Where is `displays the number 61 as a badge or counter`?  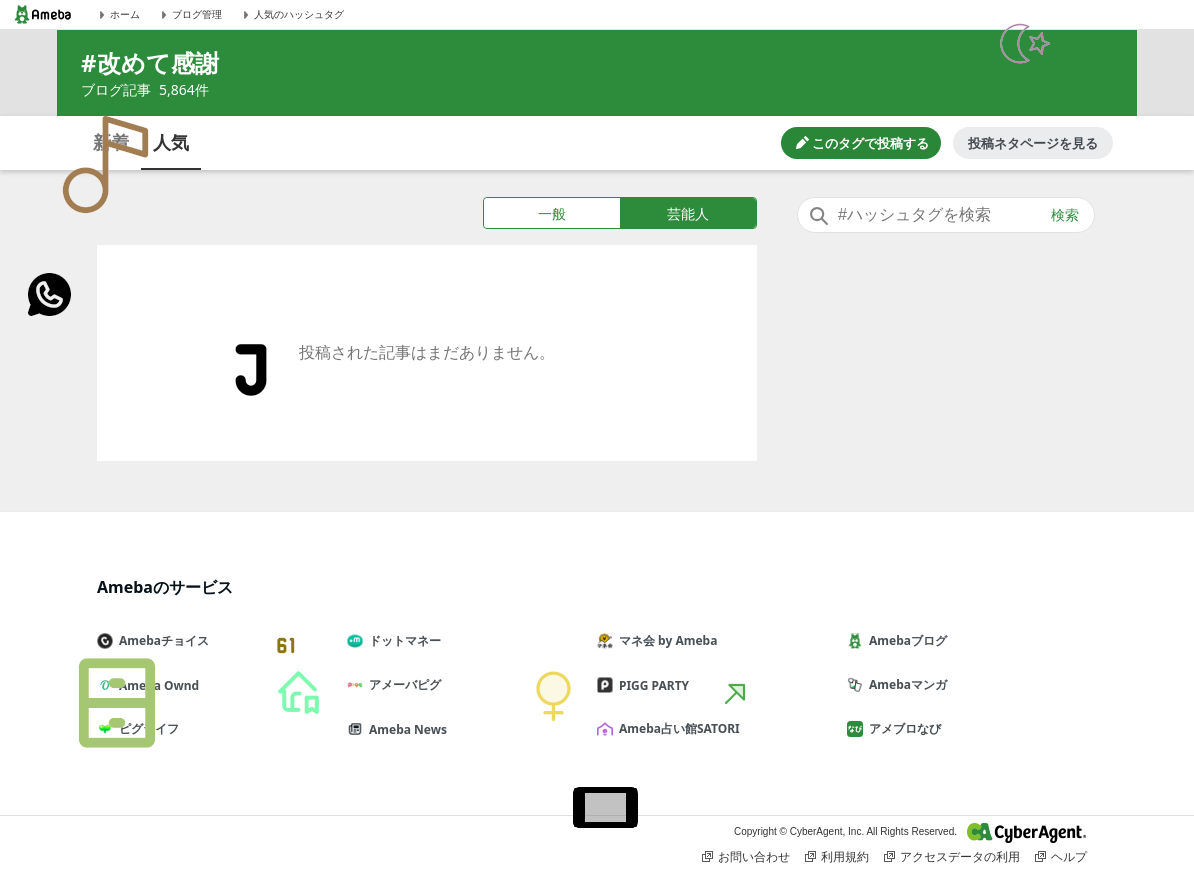
displays the number 61 as a badge or counter is located at coordinates (286, 645).